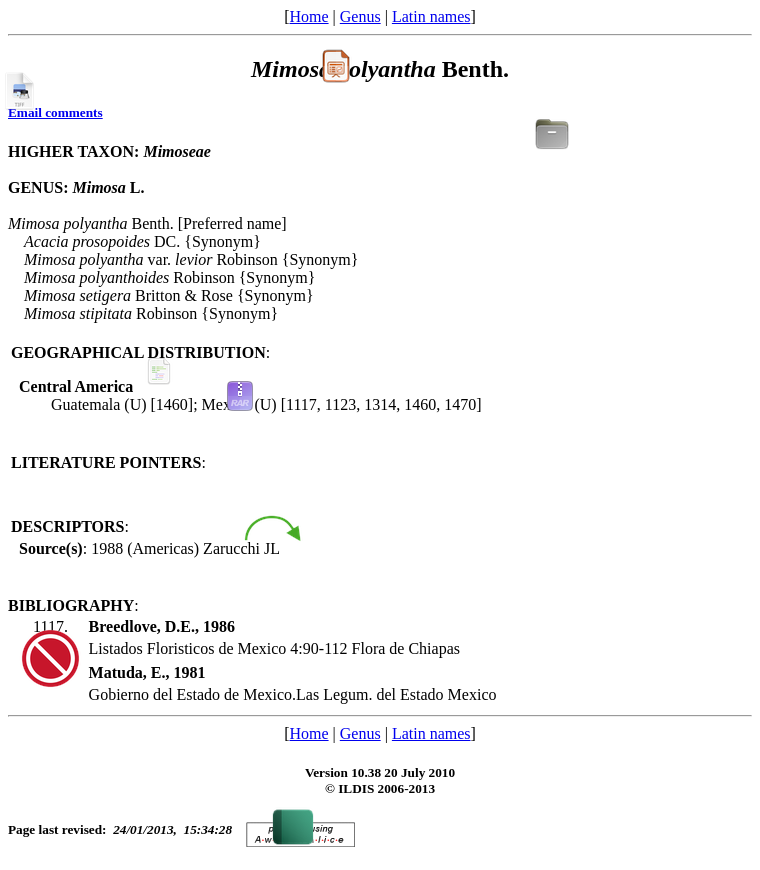 The width and height of the screenshot is (760, 870). Describe the element at coordinates (336, 66) in the screenshot. I see `open a presentation template file` at that location.